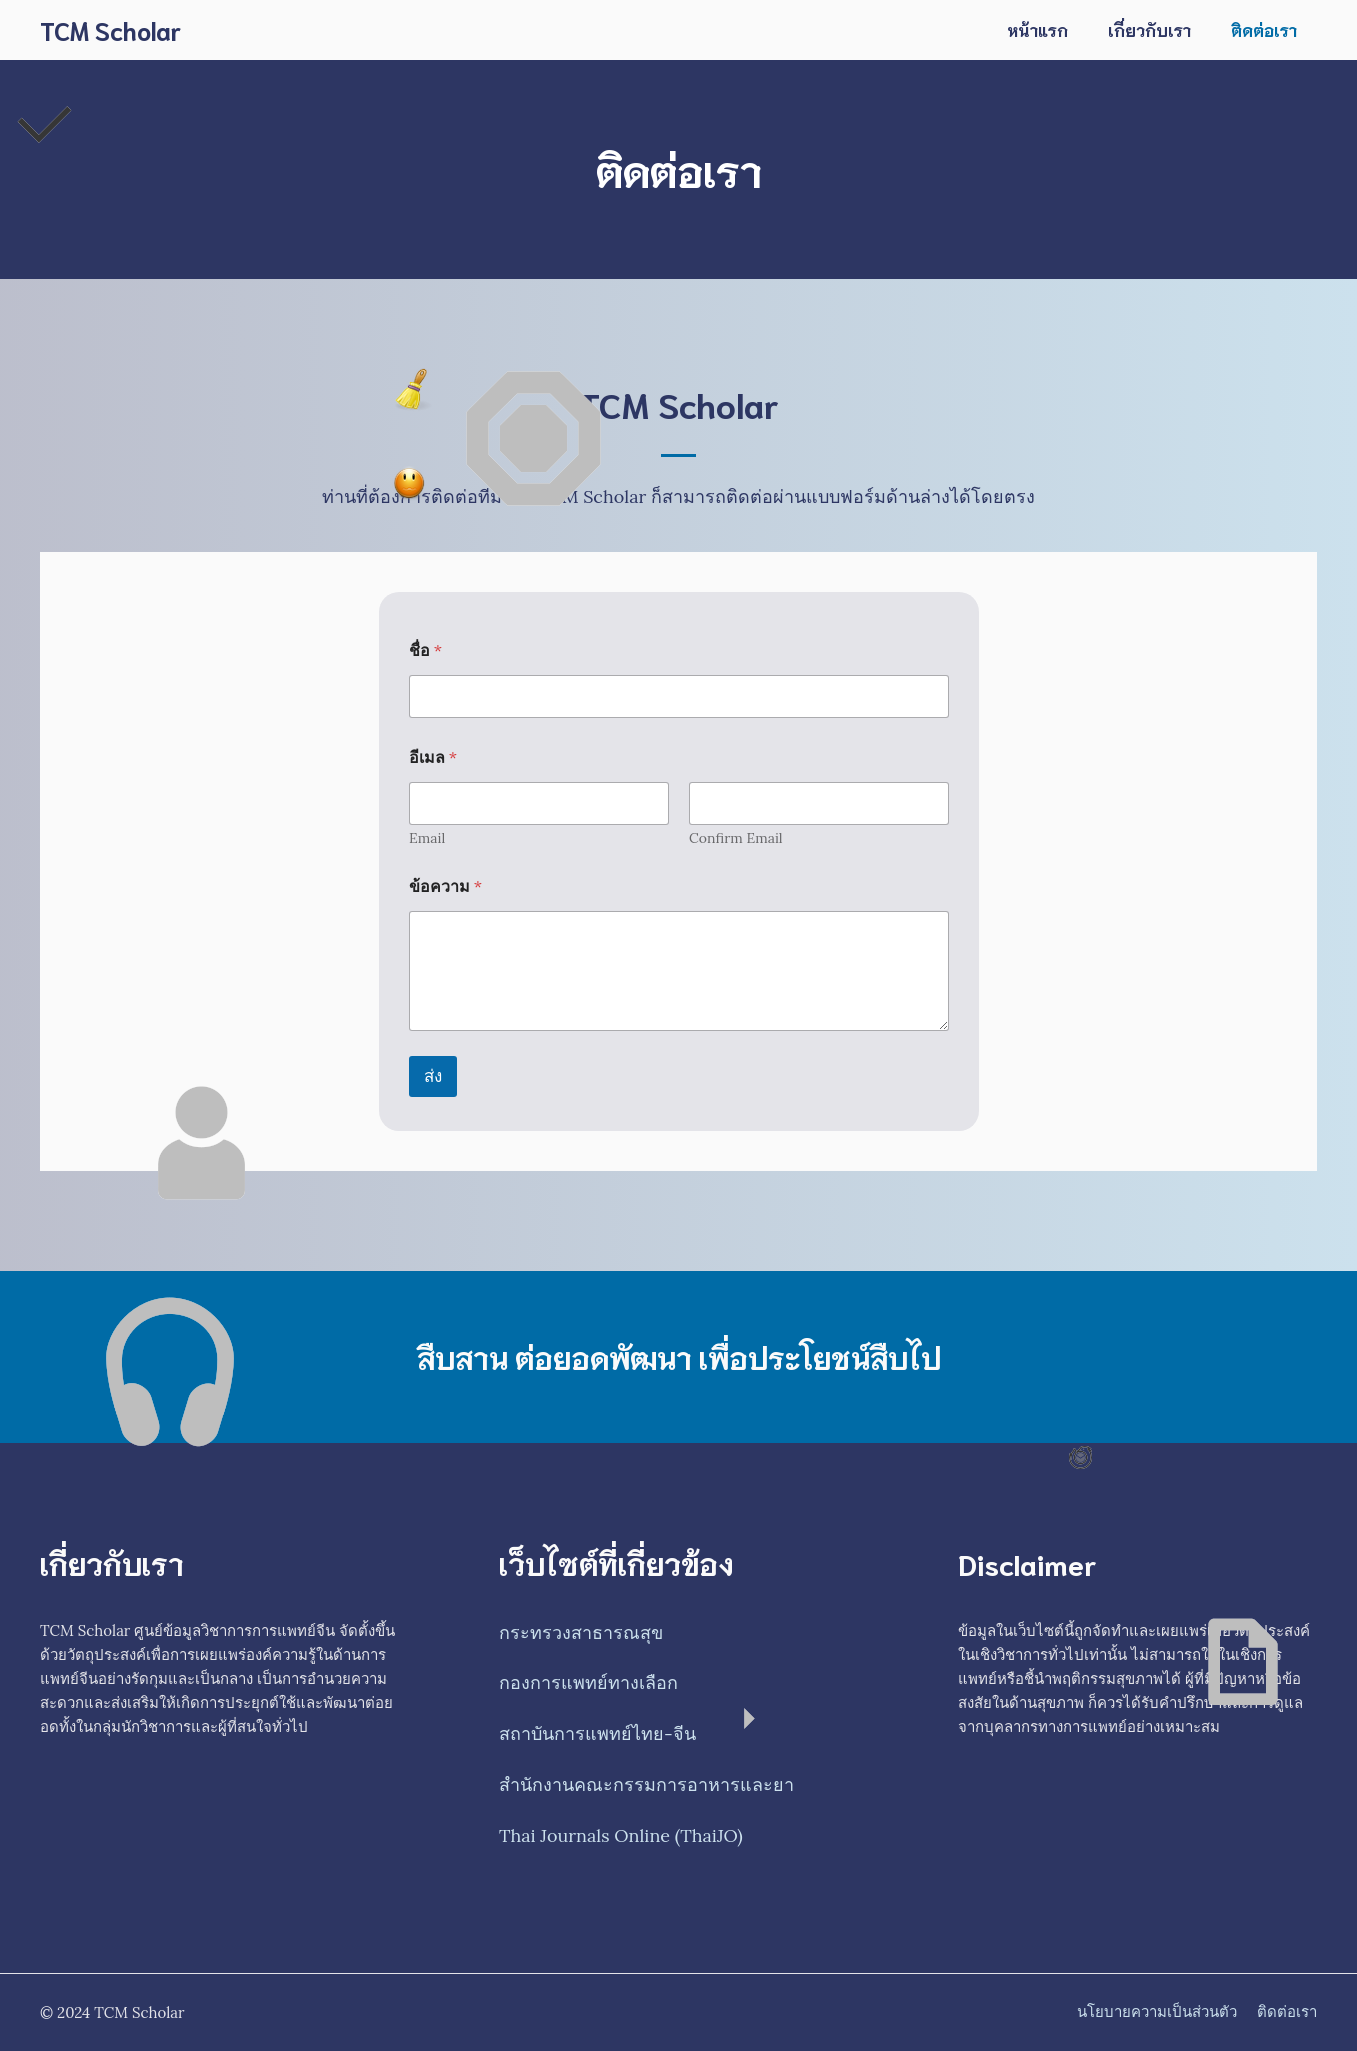 The width and height of the screenshot is (1357, 2051). Describe the element at coordinates (1080, 1457) in the screenshot. I see `open thunderbird email client` at that location.